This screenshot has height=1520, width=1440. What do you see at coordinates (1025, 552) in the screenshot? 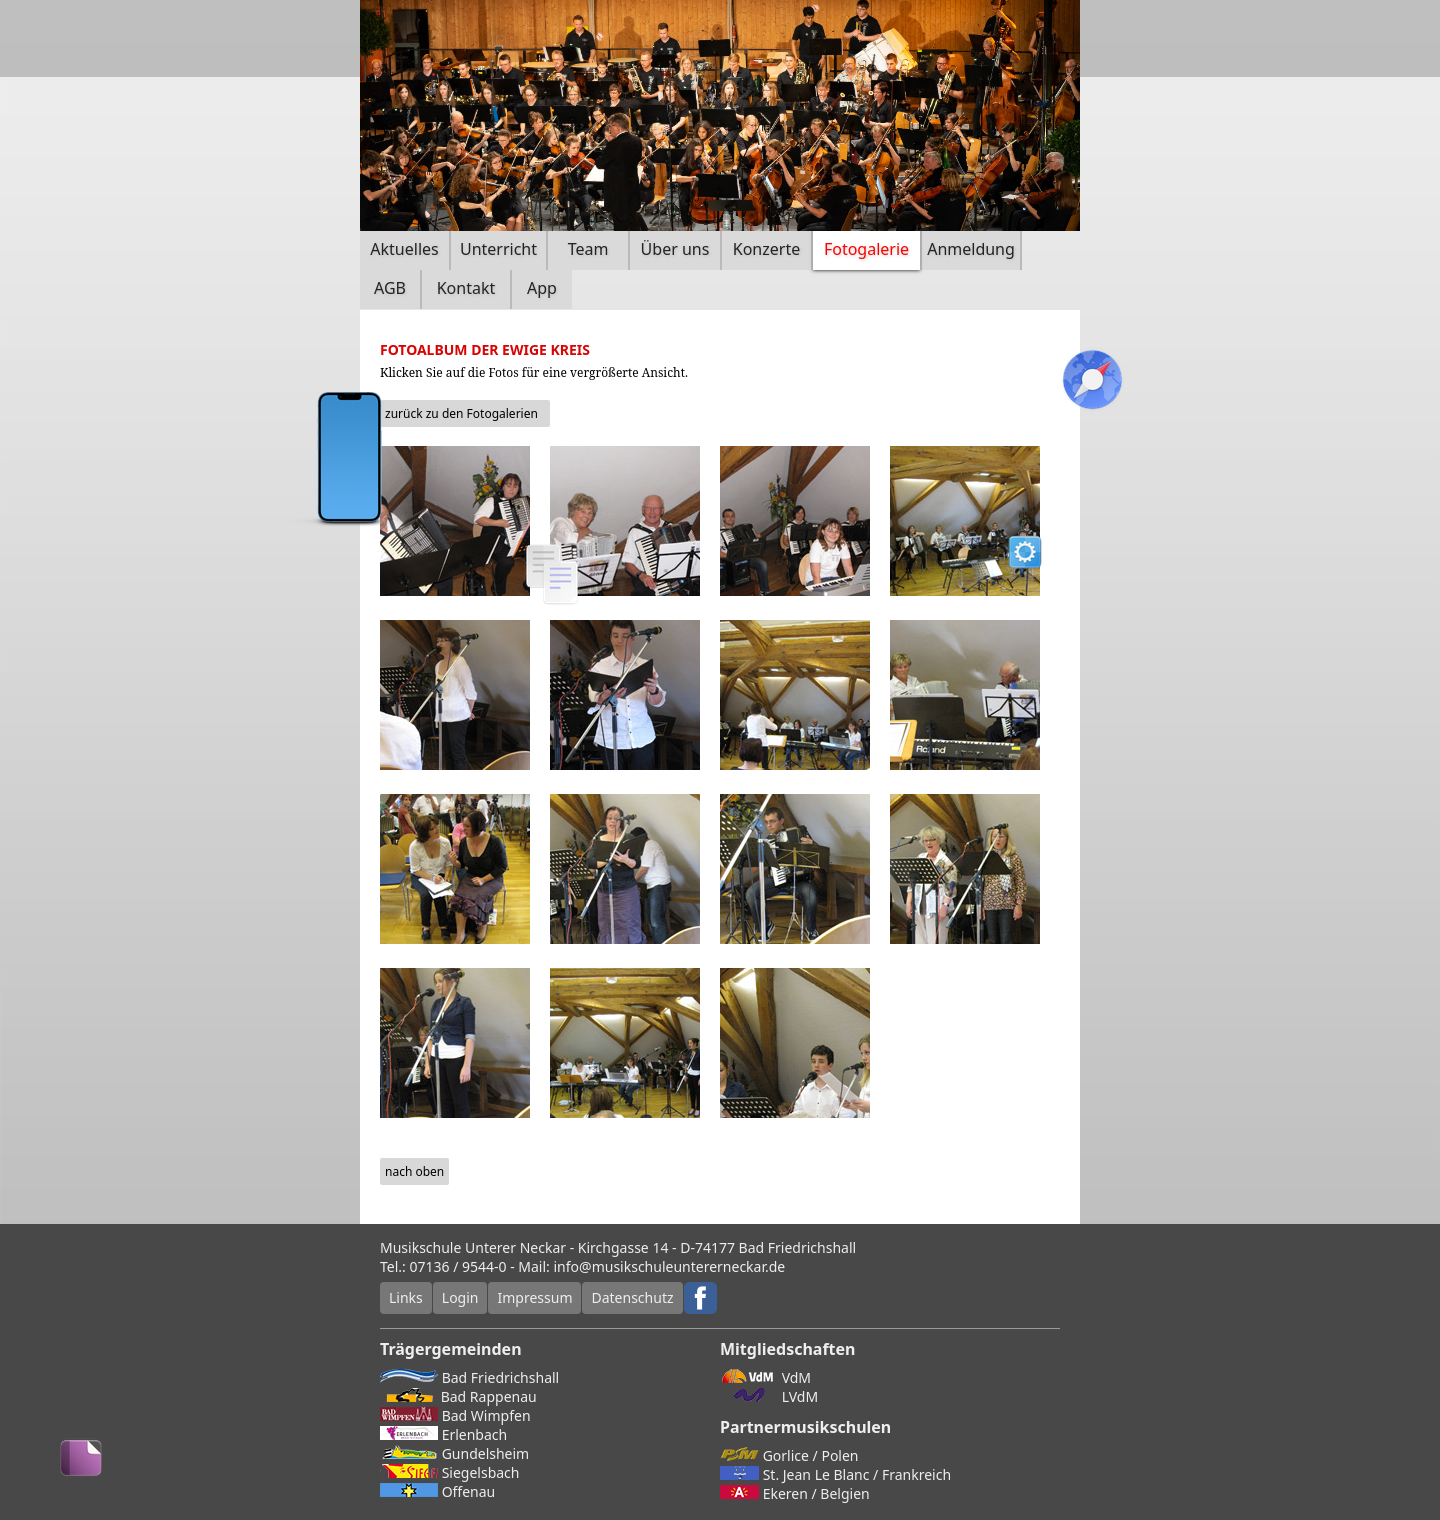
I see `windows installer package file` at bounding box center [1025, 552].